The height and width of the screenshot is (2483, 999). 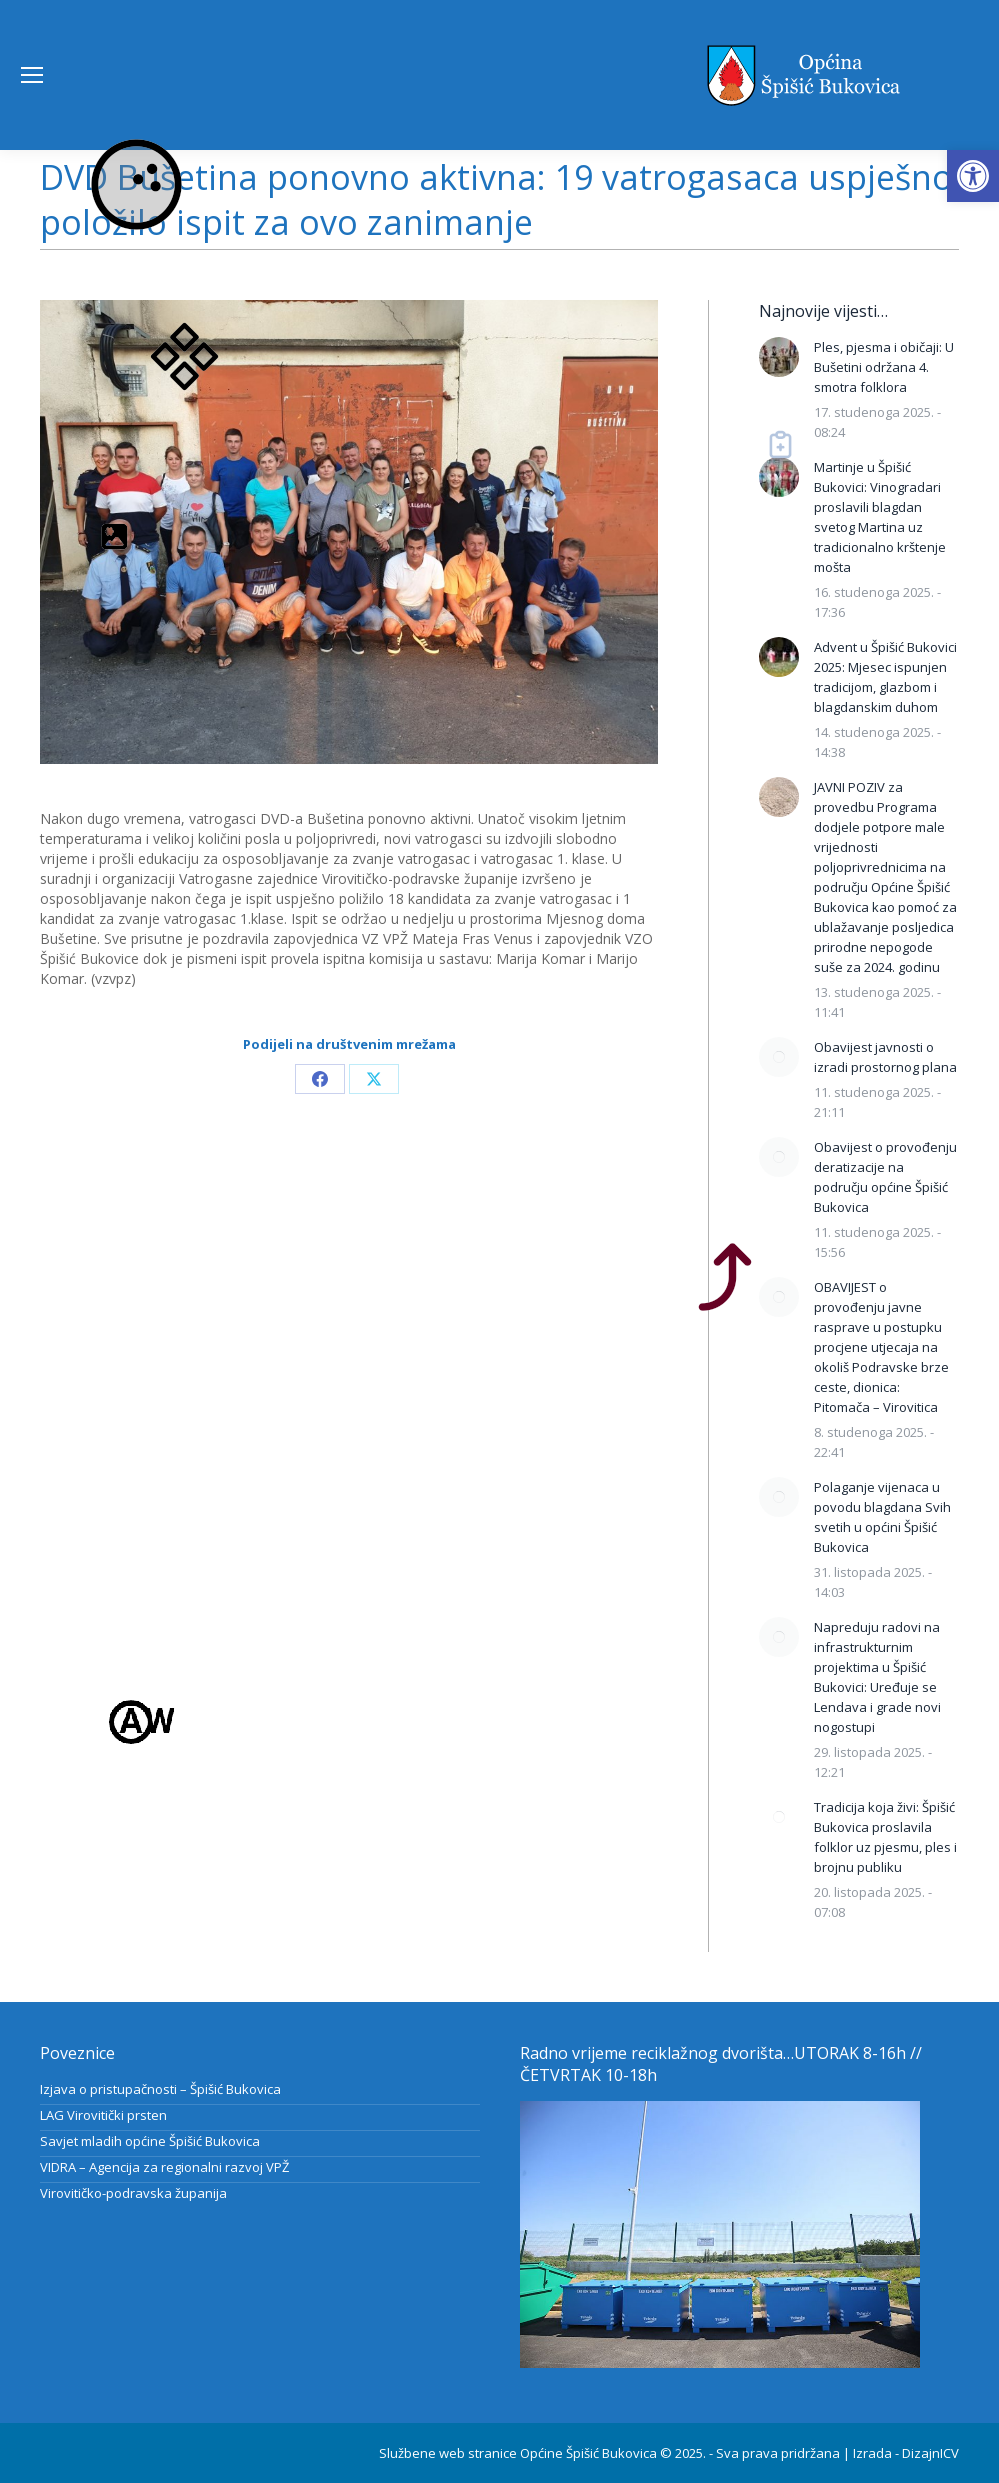 What do you see at coordinates (780, 444) in the screenshot?
I see `add a new note or item to clipboard` at bounding box center [780, 444].